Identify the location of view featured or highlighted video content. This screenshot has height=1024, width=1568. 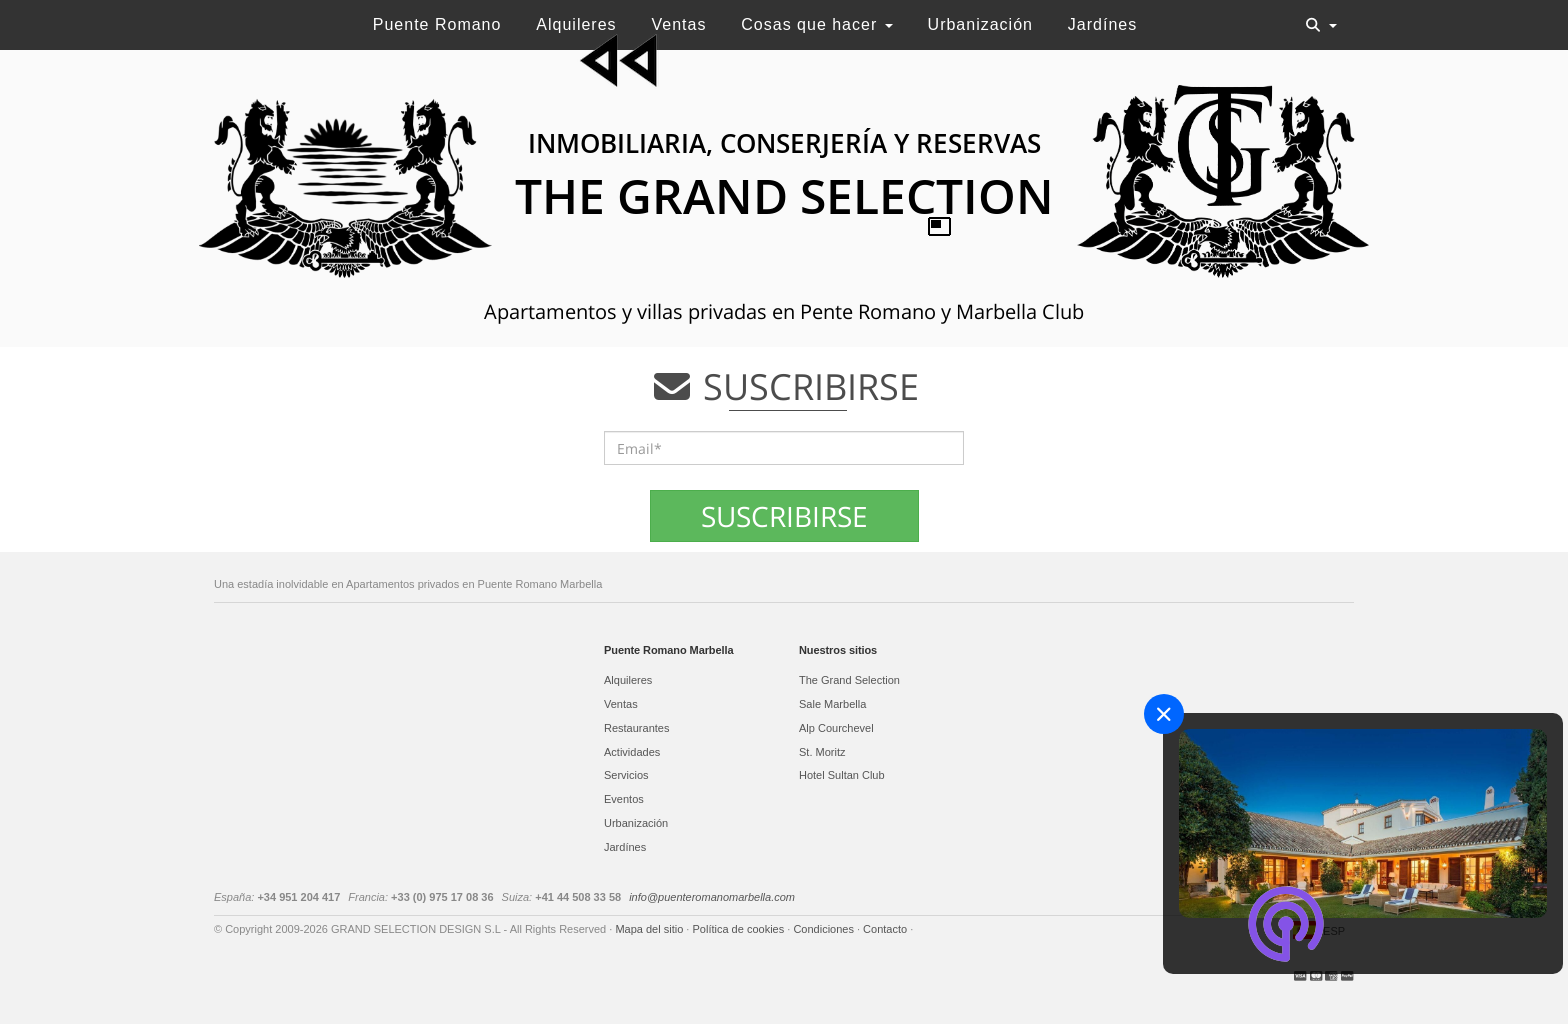
(939, 226).